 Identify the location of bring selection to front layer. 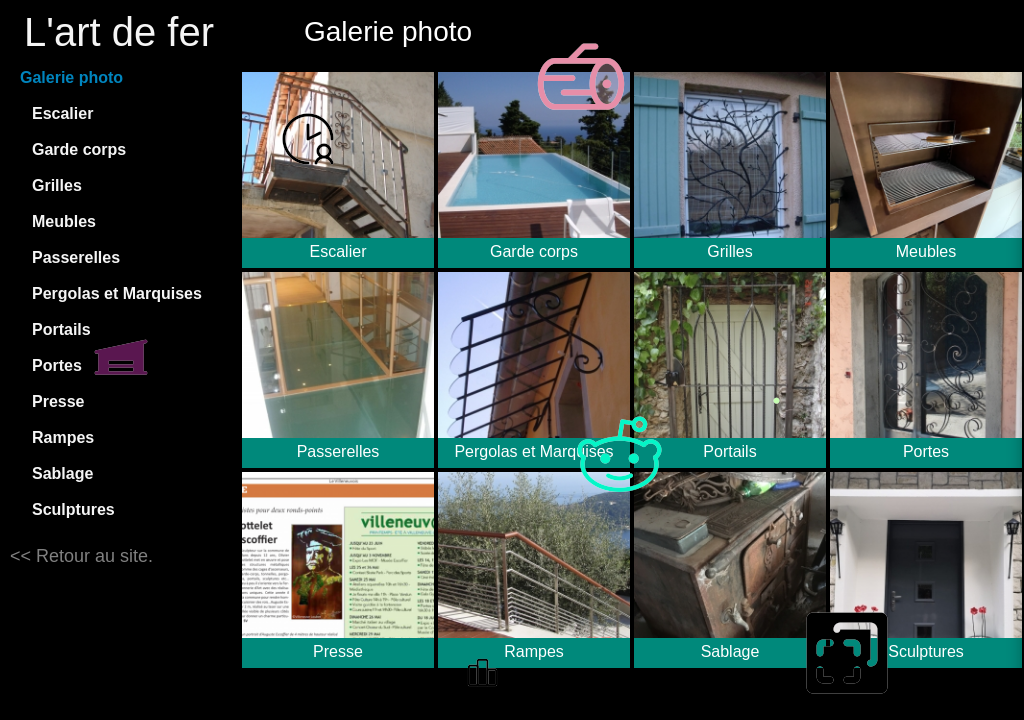
(847, 653).